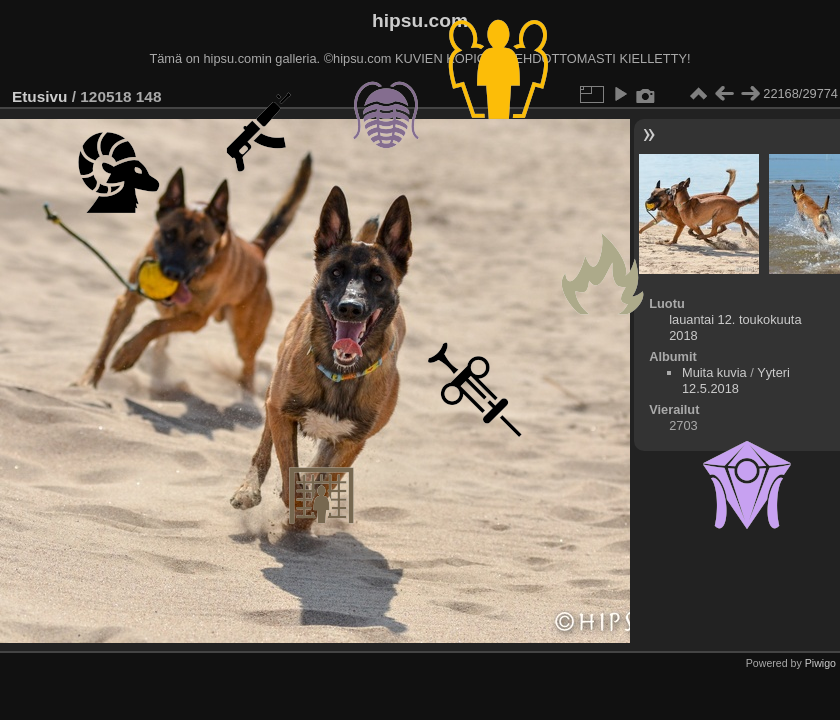 This screenshot has width=840, height=720. What do you see at coordinates (602, 273) in the screenshot?
I see `indicates trending or popular content` at bounding box center [602, 273].